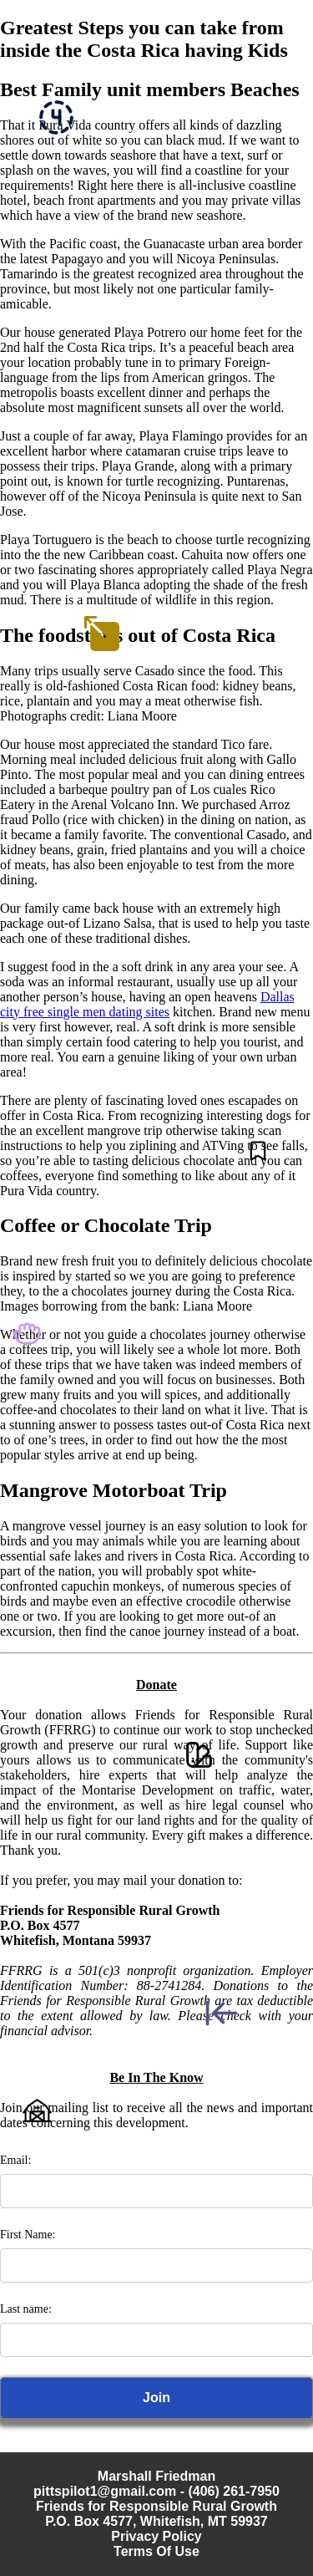  What do you see at coordinates (37, 2112) in the screenshot?
I see `access farm or agricultural settings` at bounding box center [37, 2112].